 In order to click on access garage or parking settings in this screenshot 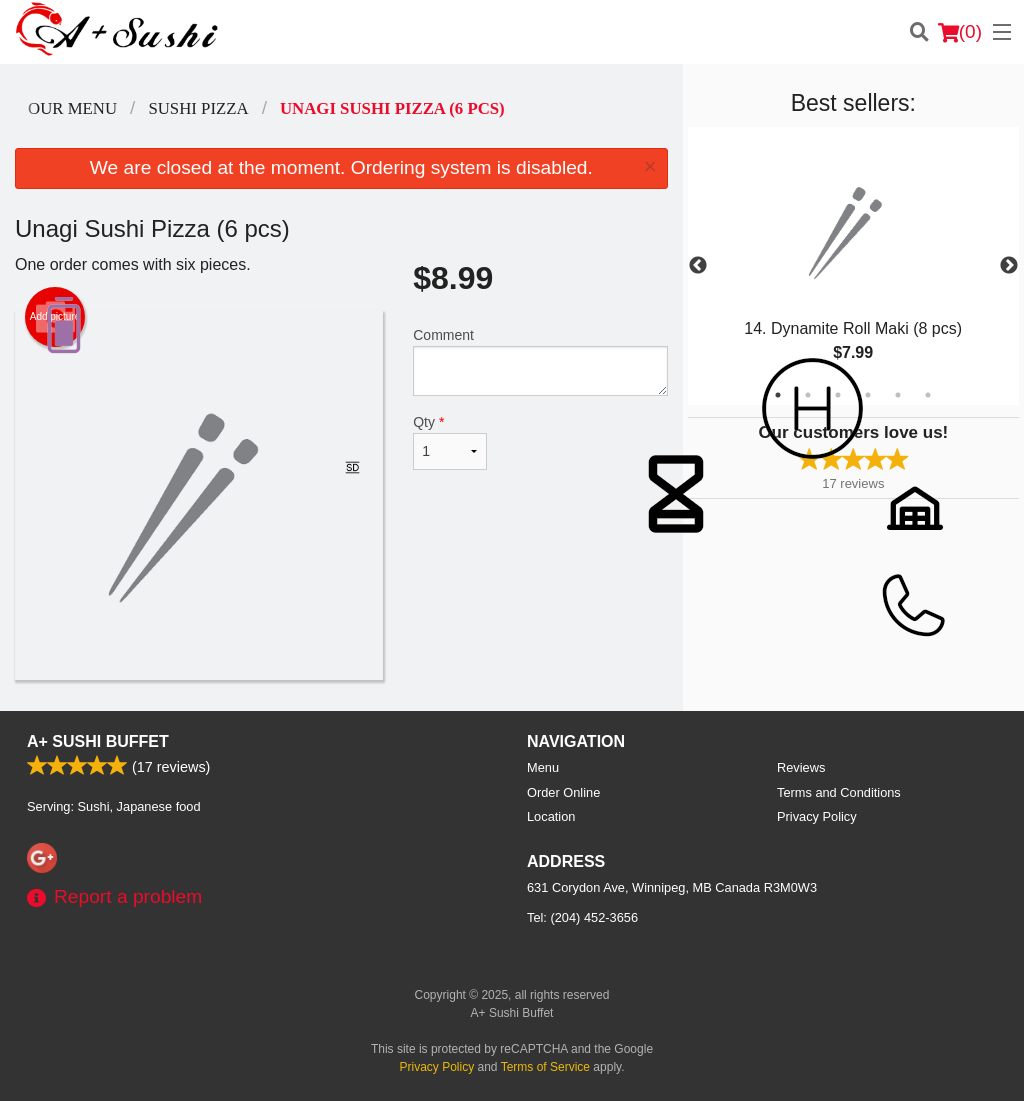, I will do `click(915, 511)`.